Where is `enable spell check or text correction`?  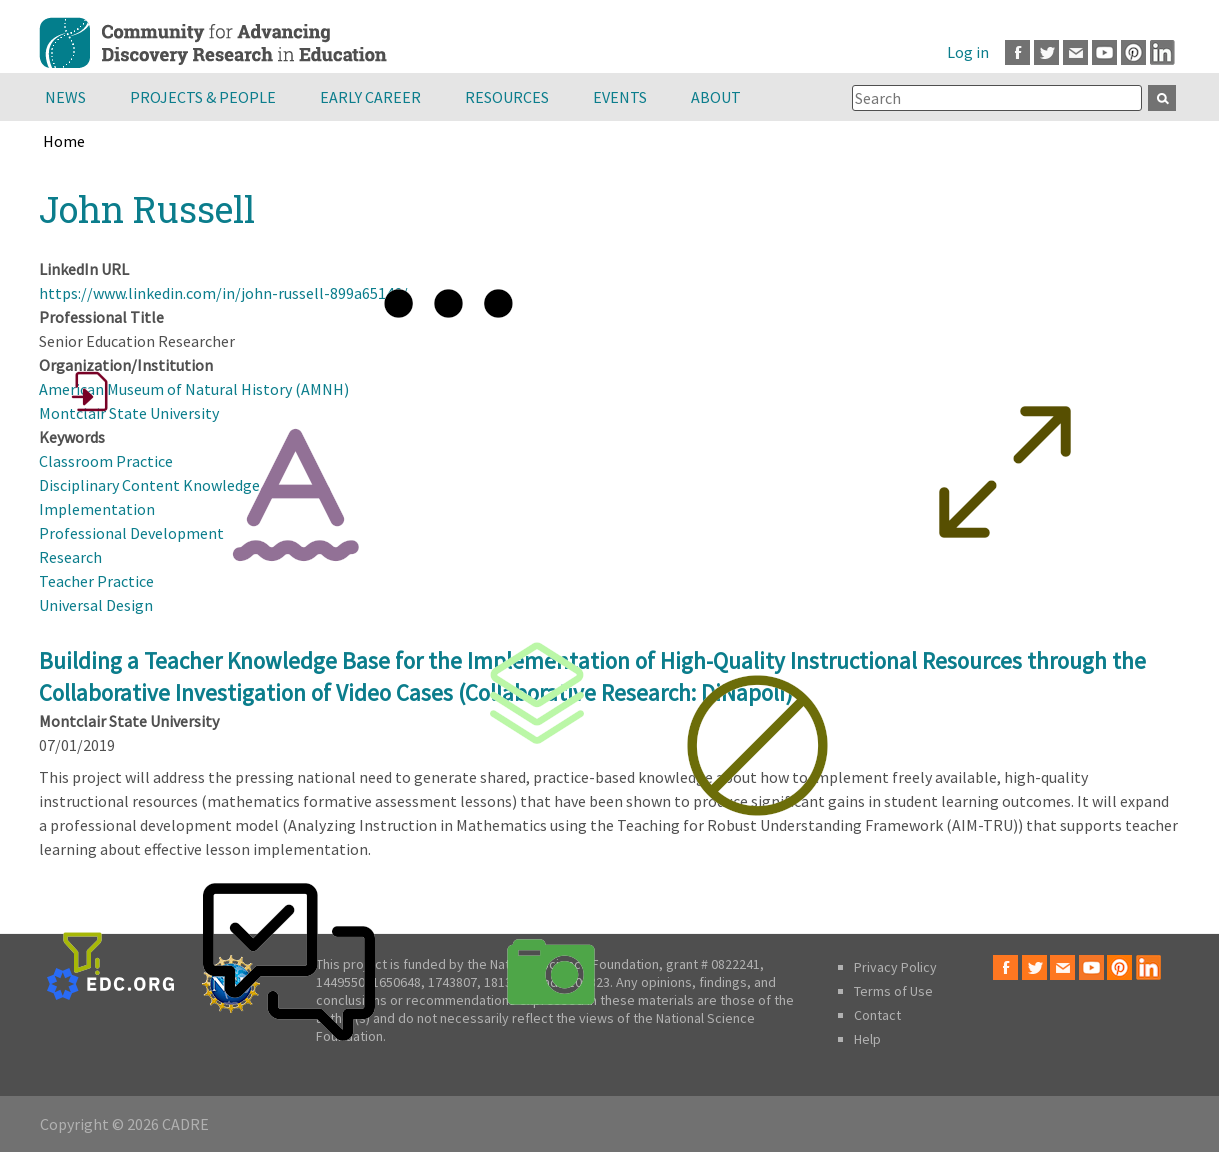
enable spell check or text correction is located at coordinates (295, 491).